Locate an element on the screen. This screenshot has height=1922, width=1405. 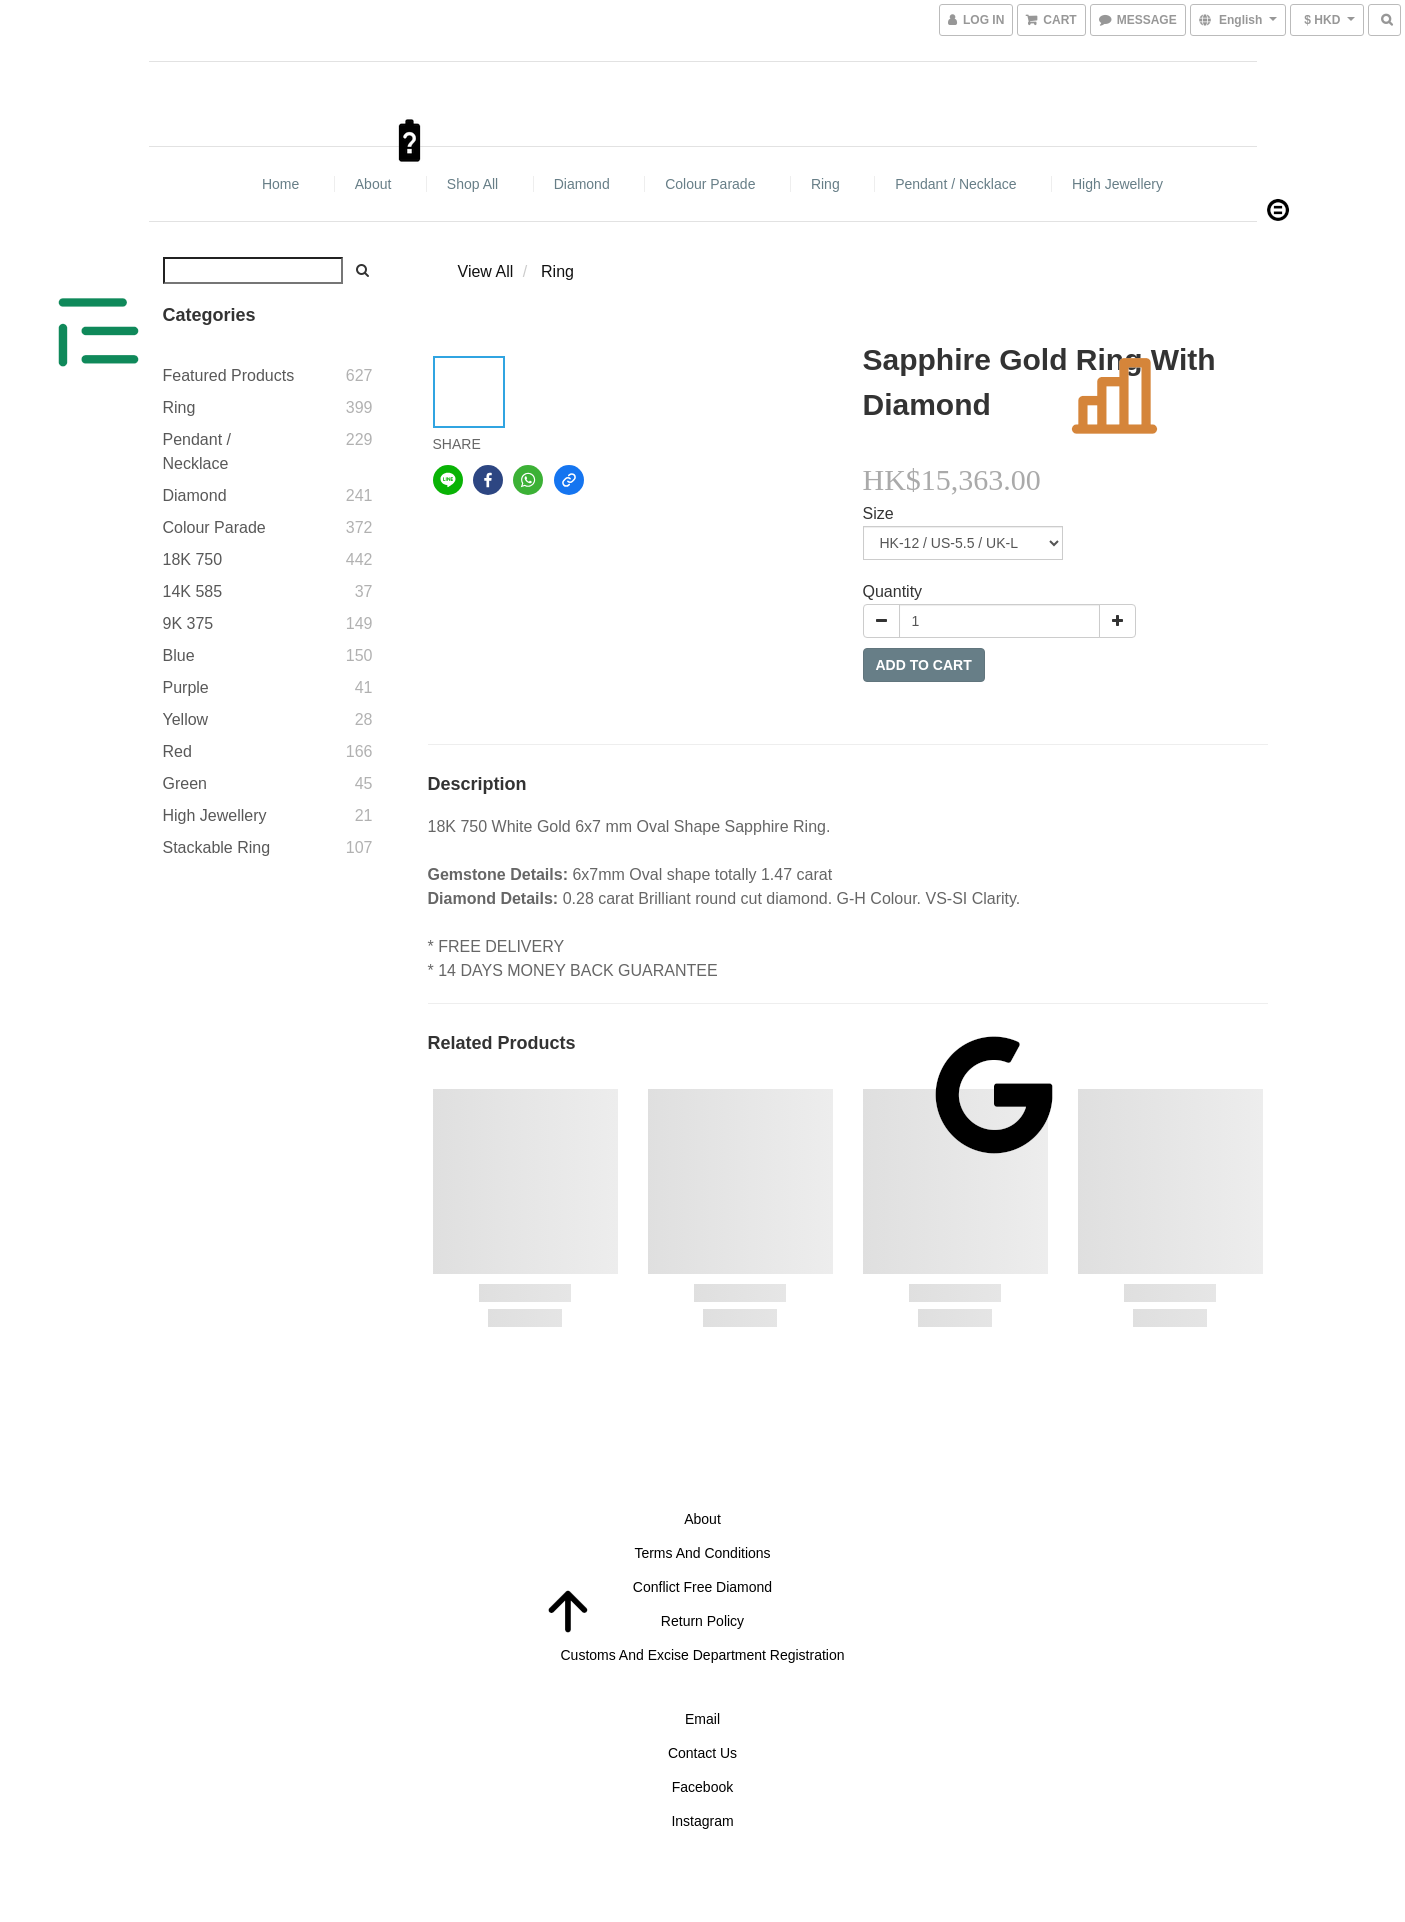
sign in with Google is located at coordinates (994, 1095).